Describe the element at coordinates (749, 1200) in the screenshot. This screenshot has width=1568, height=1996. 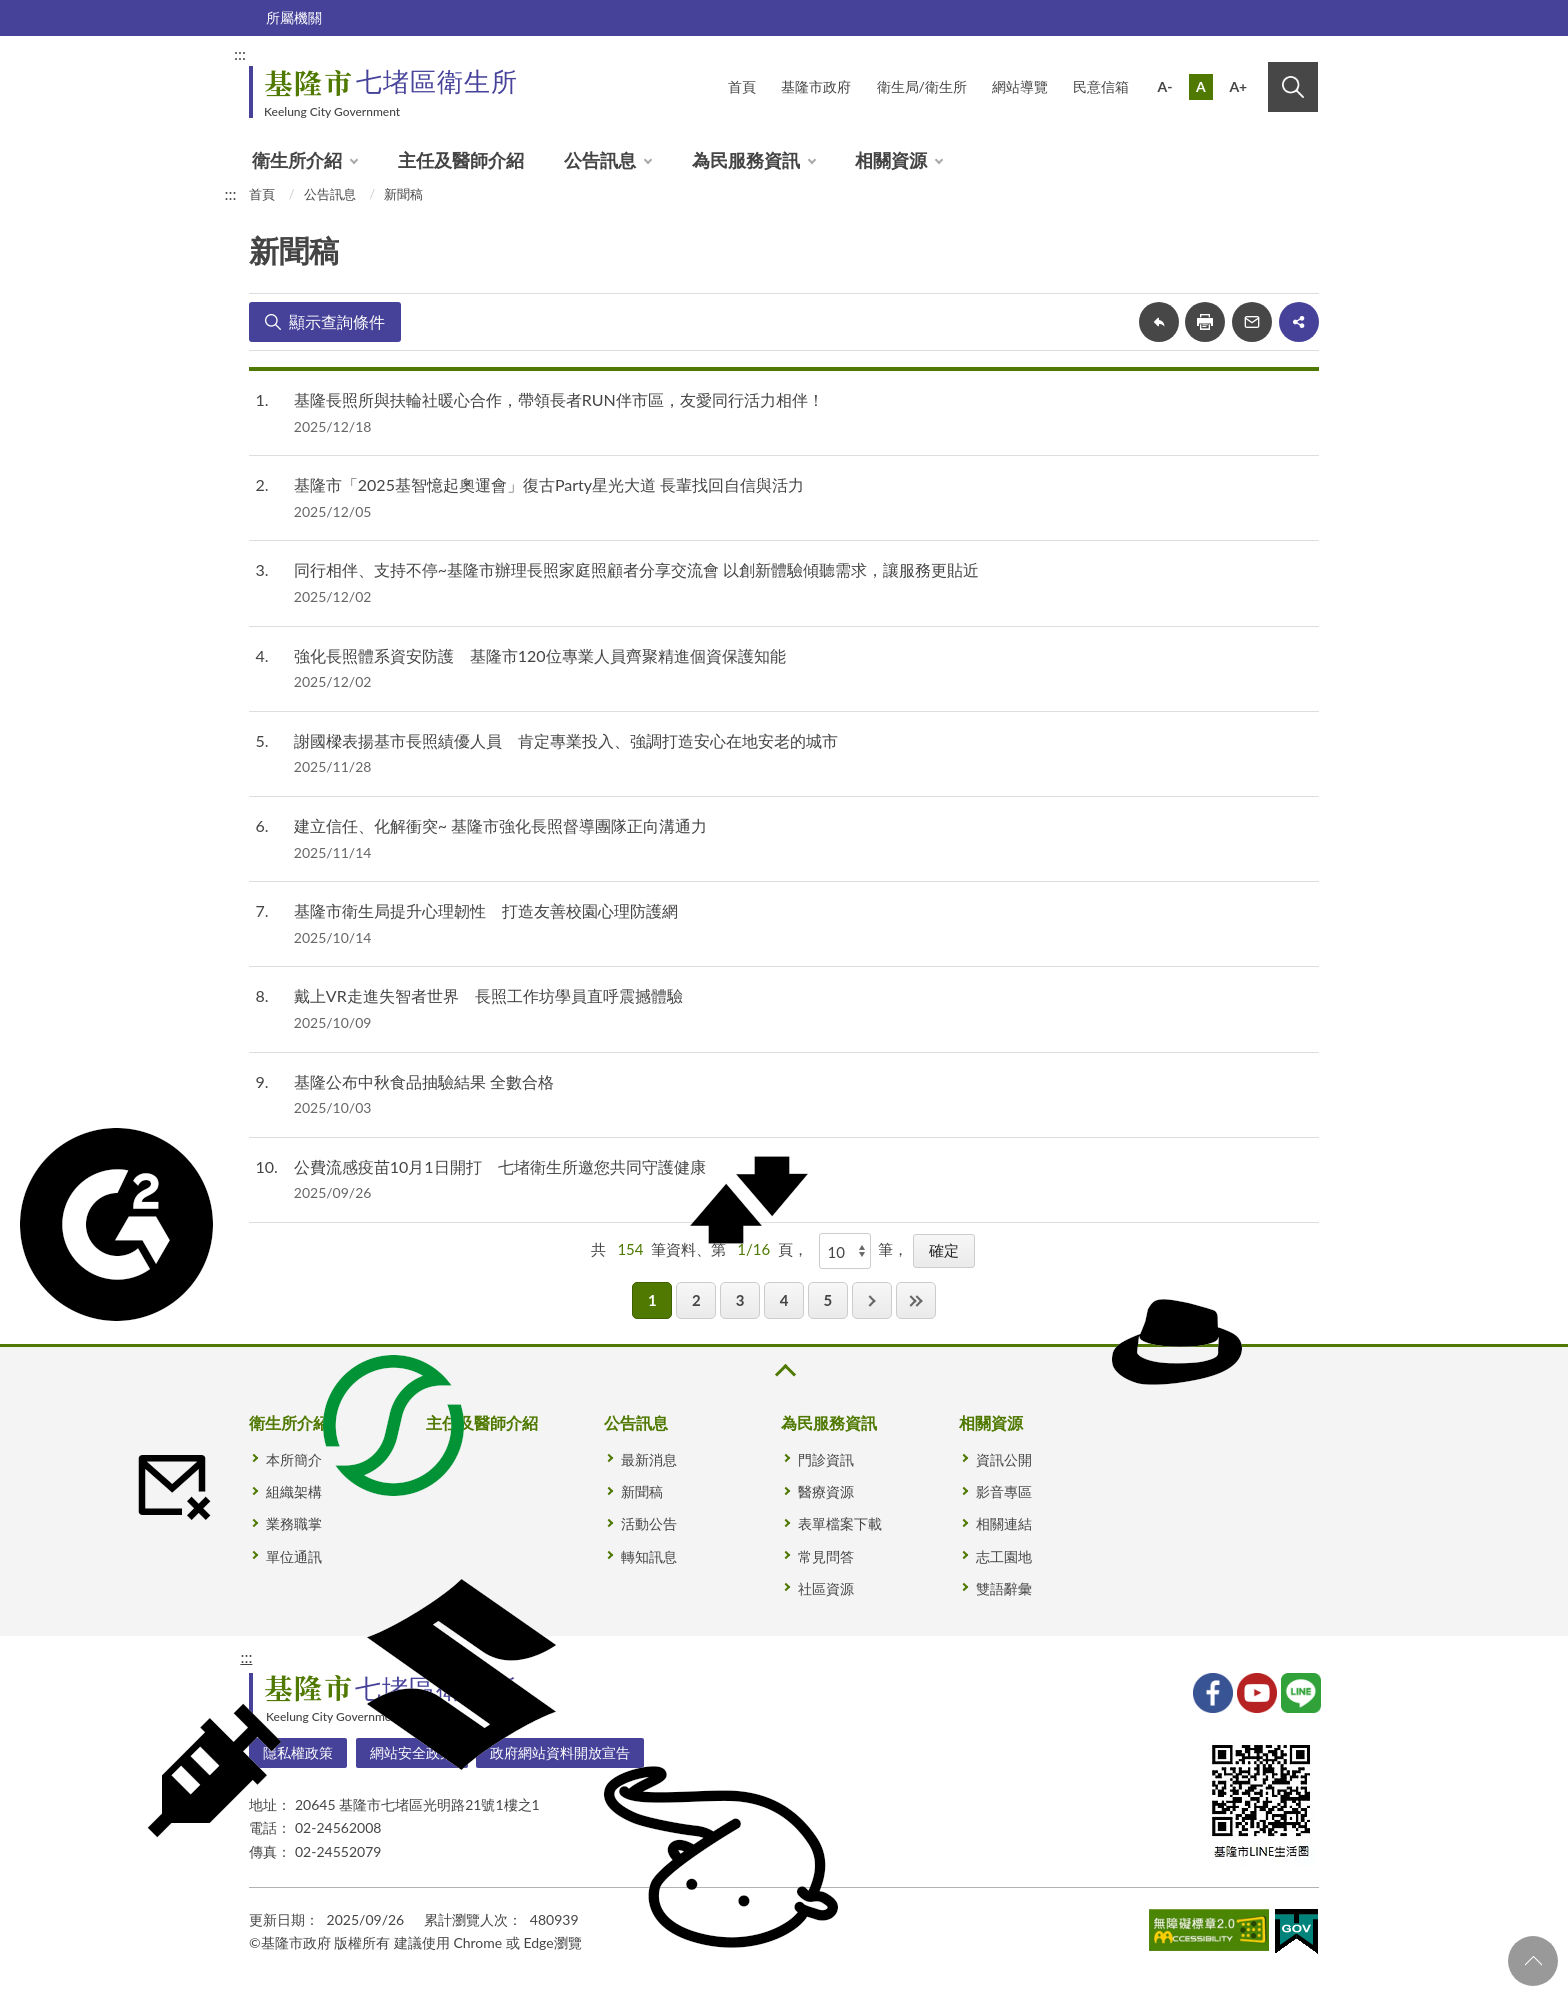
I see `betfair logo` at that location.